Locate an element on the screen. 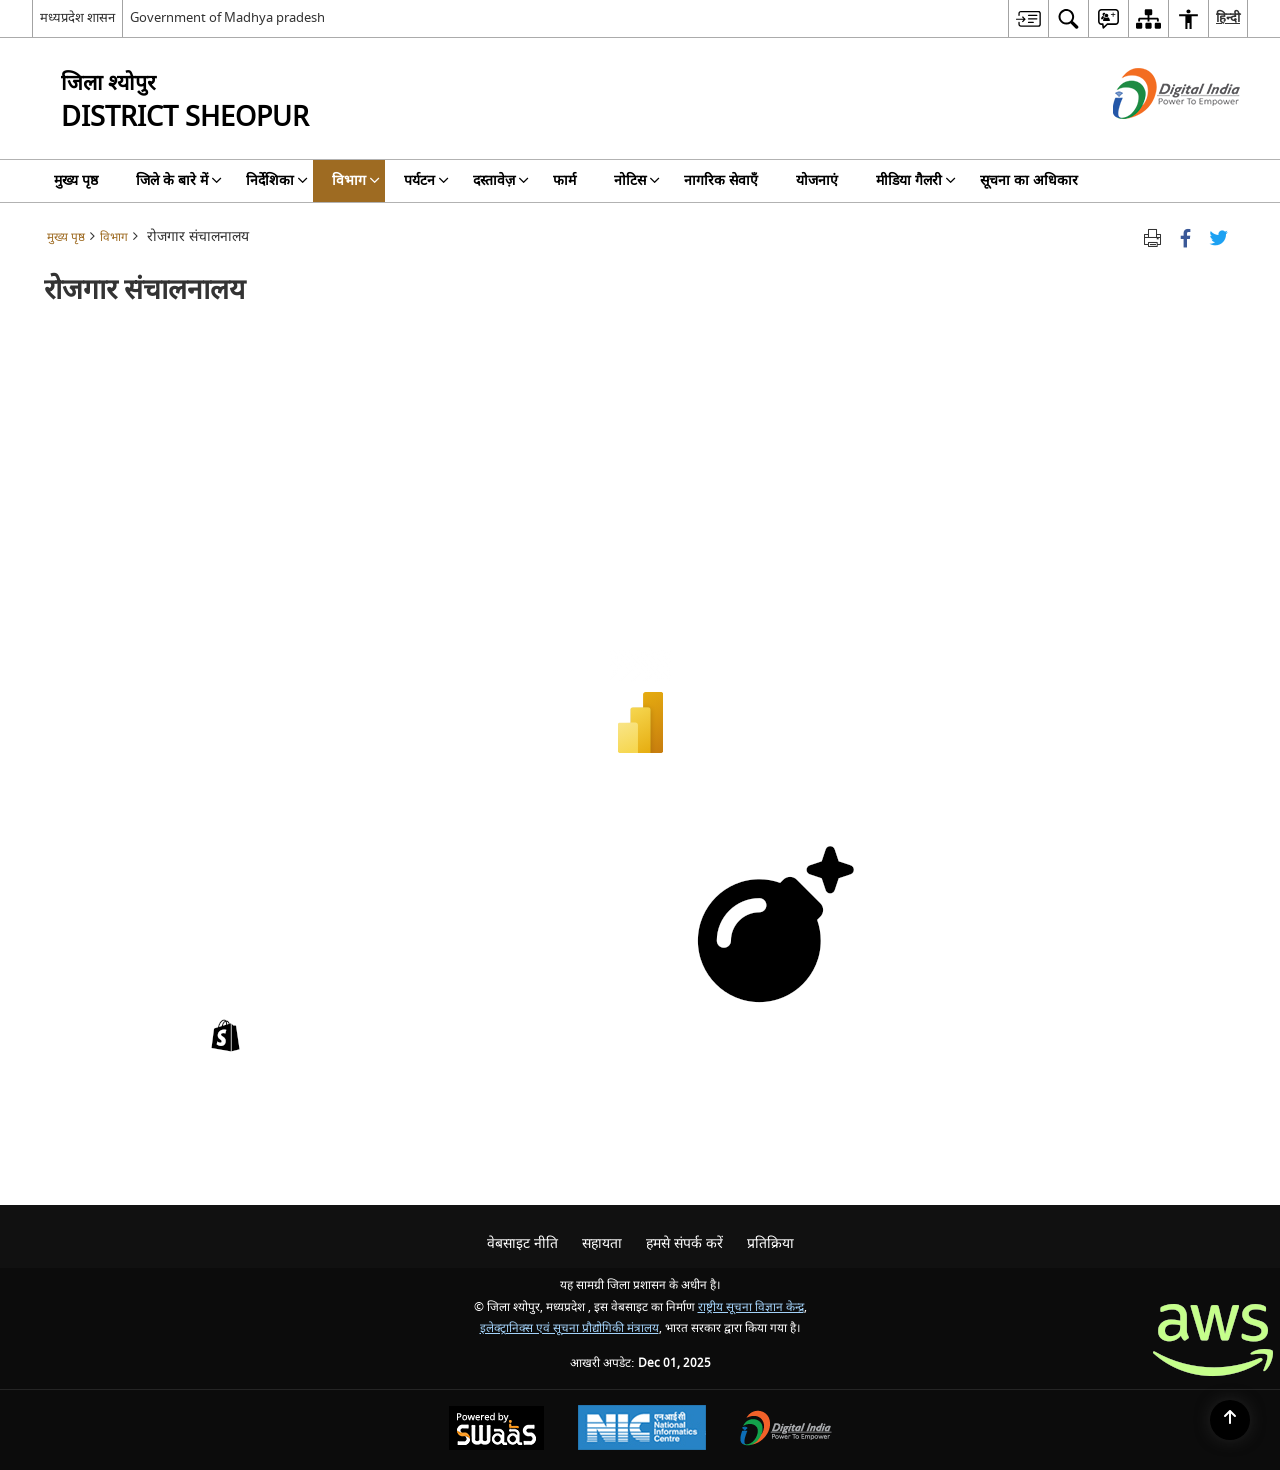  indicates a destructive or irreversible action is located at coordinates (773, 926).